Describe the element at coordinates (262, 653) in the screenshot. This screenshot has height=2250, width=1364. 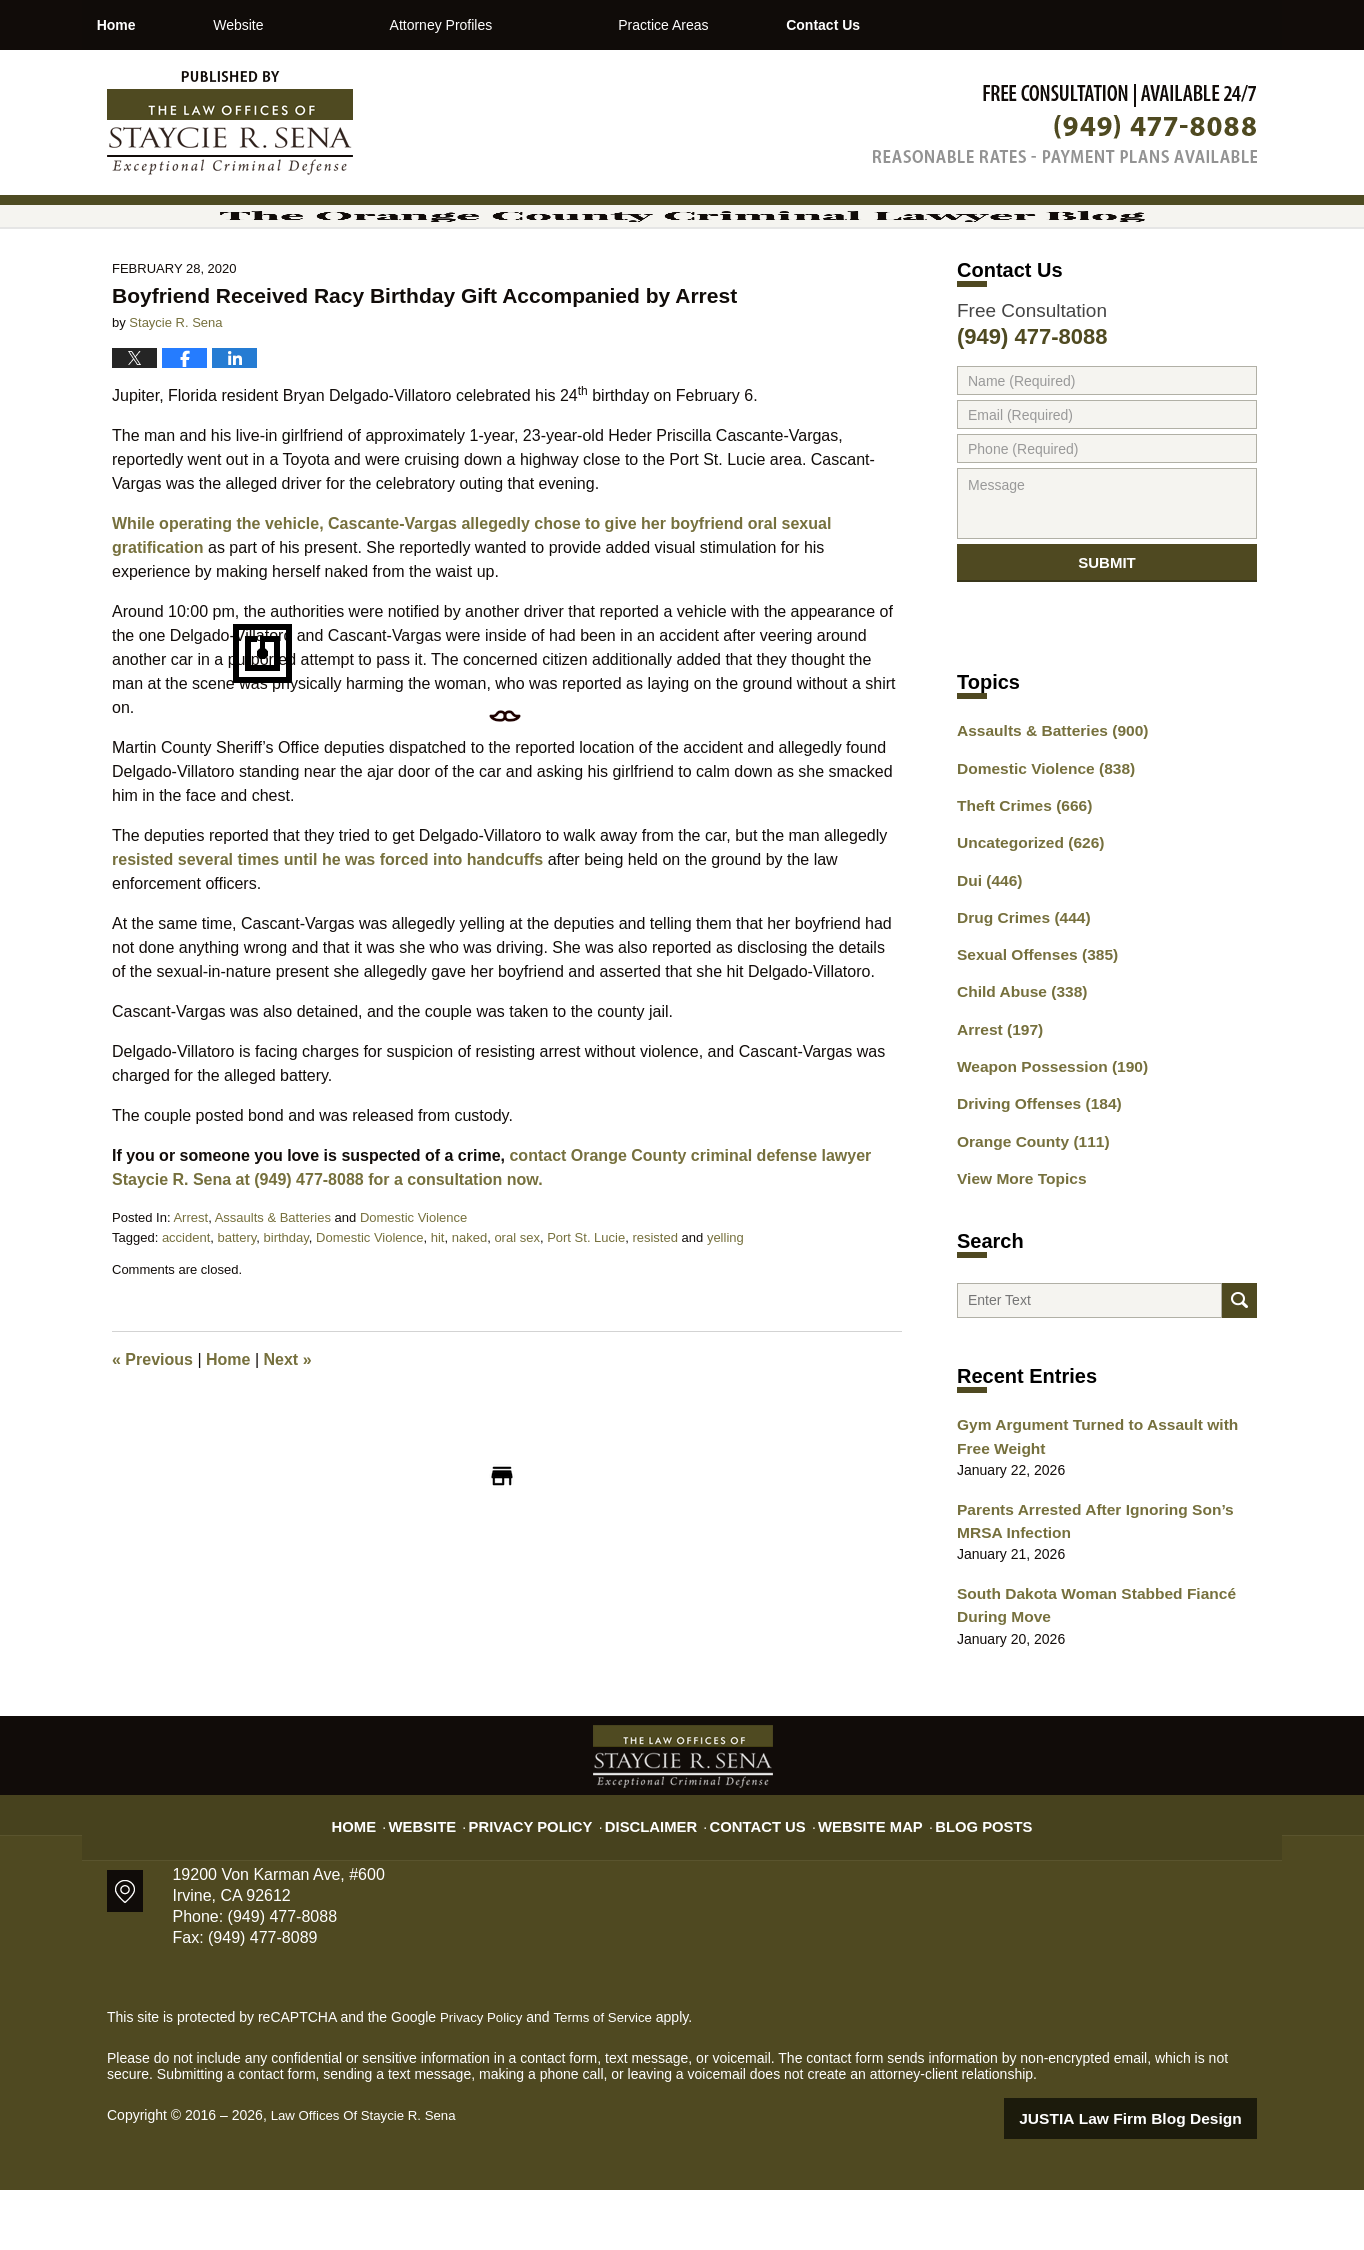
I see `tap to enable nfc connectivity` at that location.